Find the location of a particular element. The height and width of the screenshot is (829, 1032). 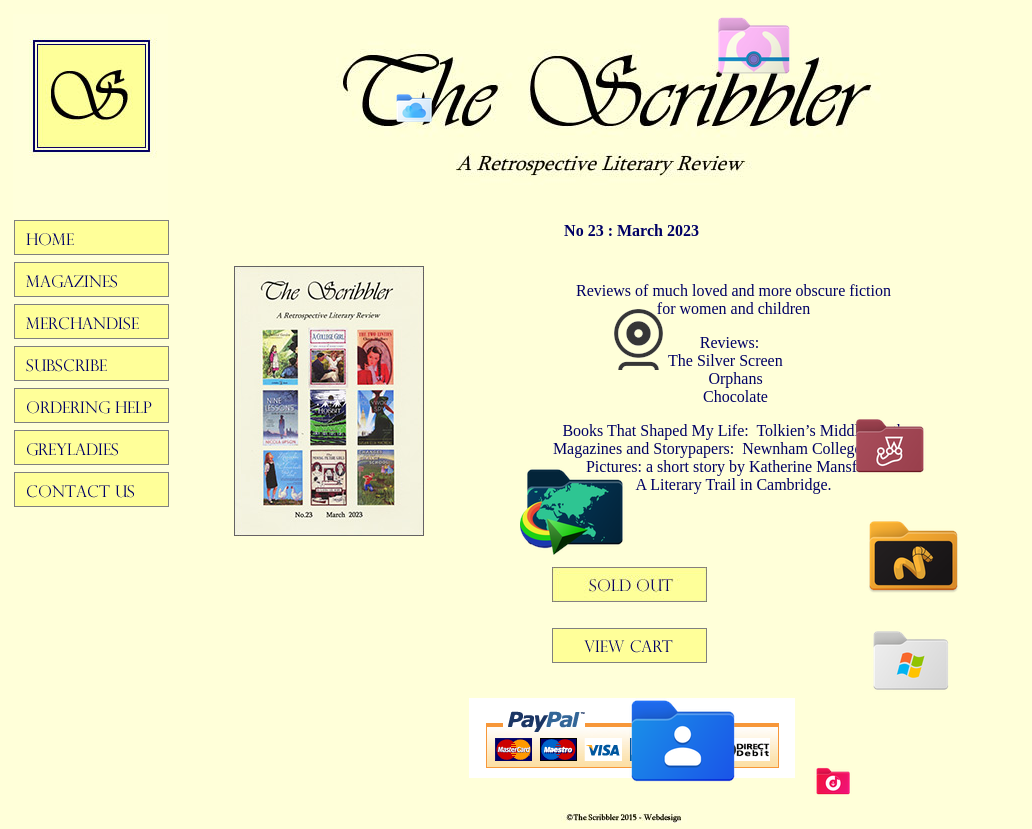

open windows 7 system files folder is located at coordinates (910, 662).